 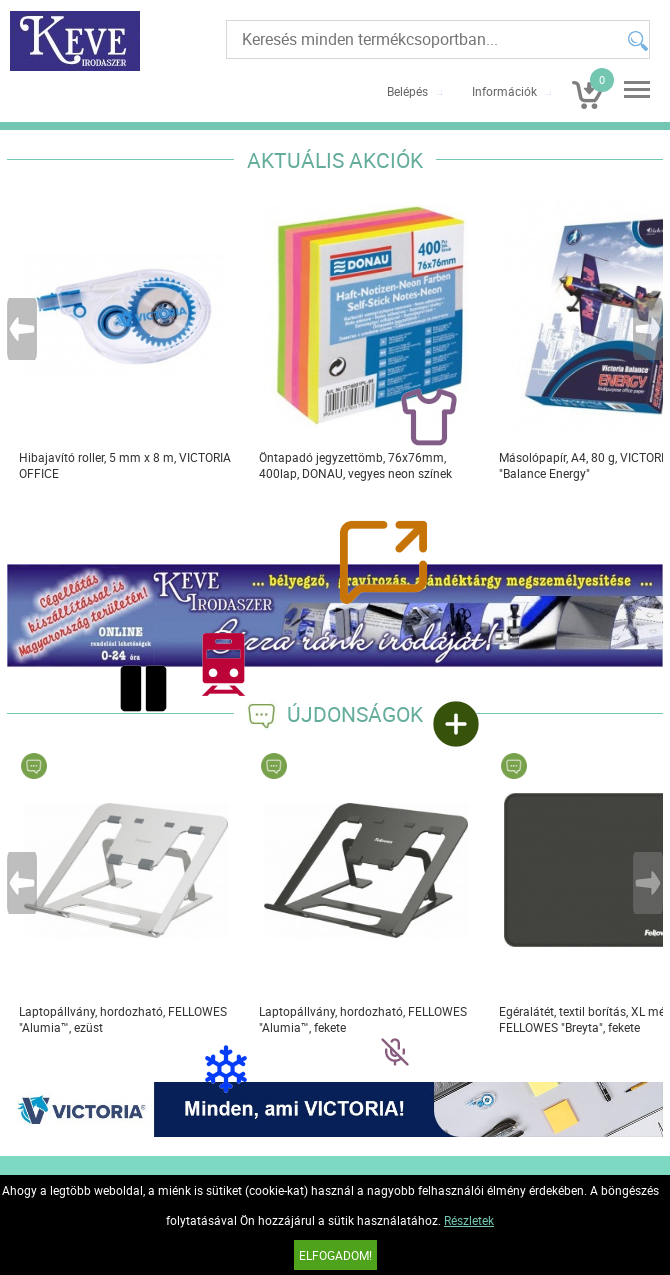 What do you see at coordinates (223, 664) in the screenshot?
I see `view subway or metro transit options` at bounding box center [223, 664].